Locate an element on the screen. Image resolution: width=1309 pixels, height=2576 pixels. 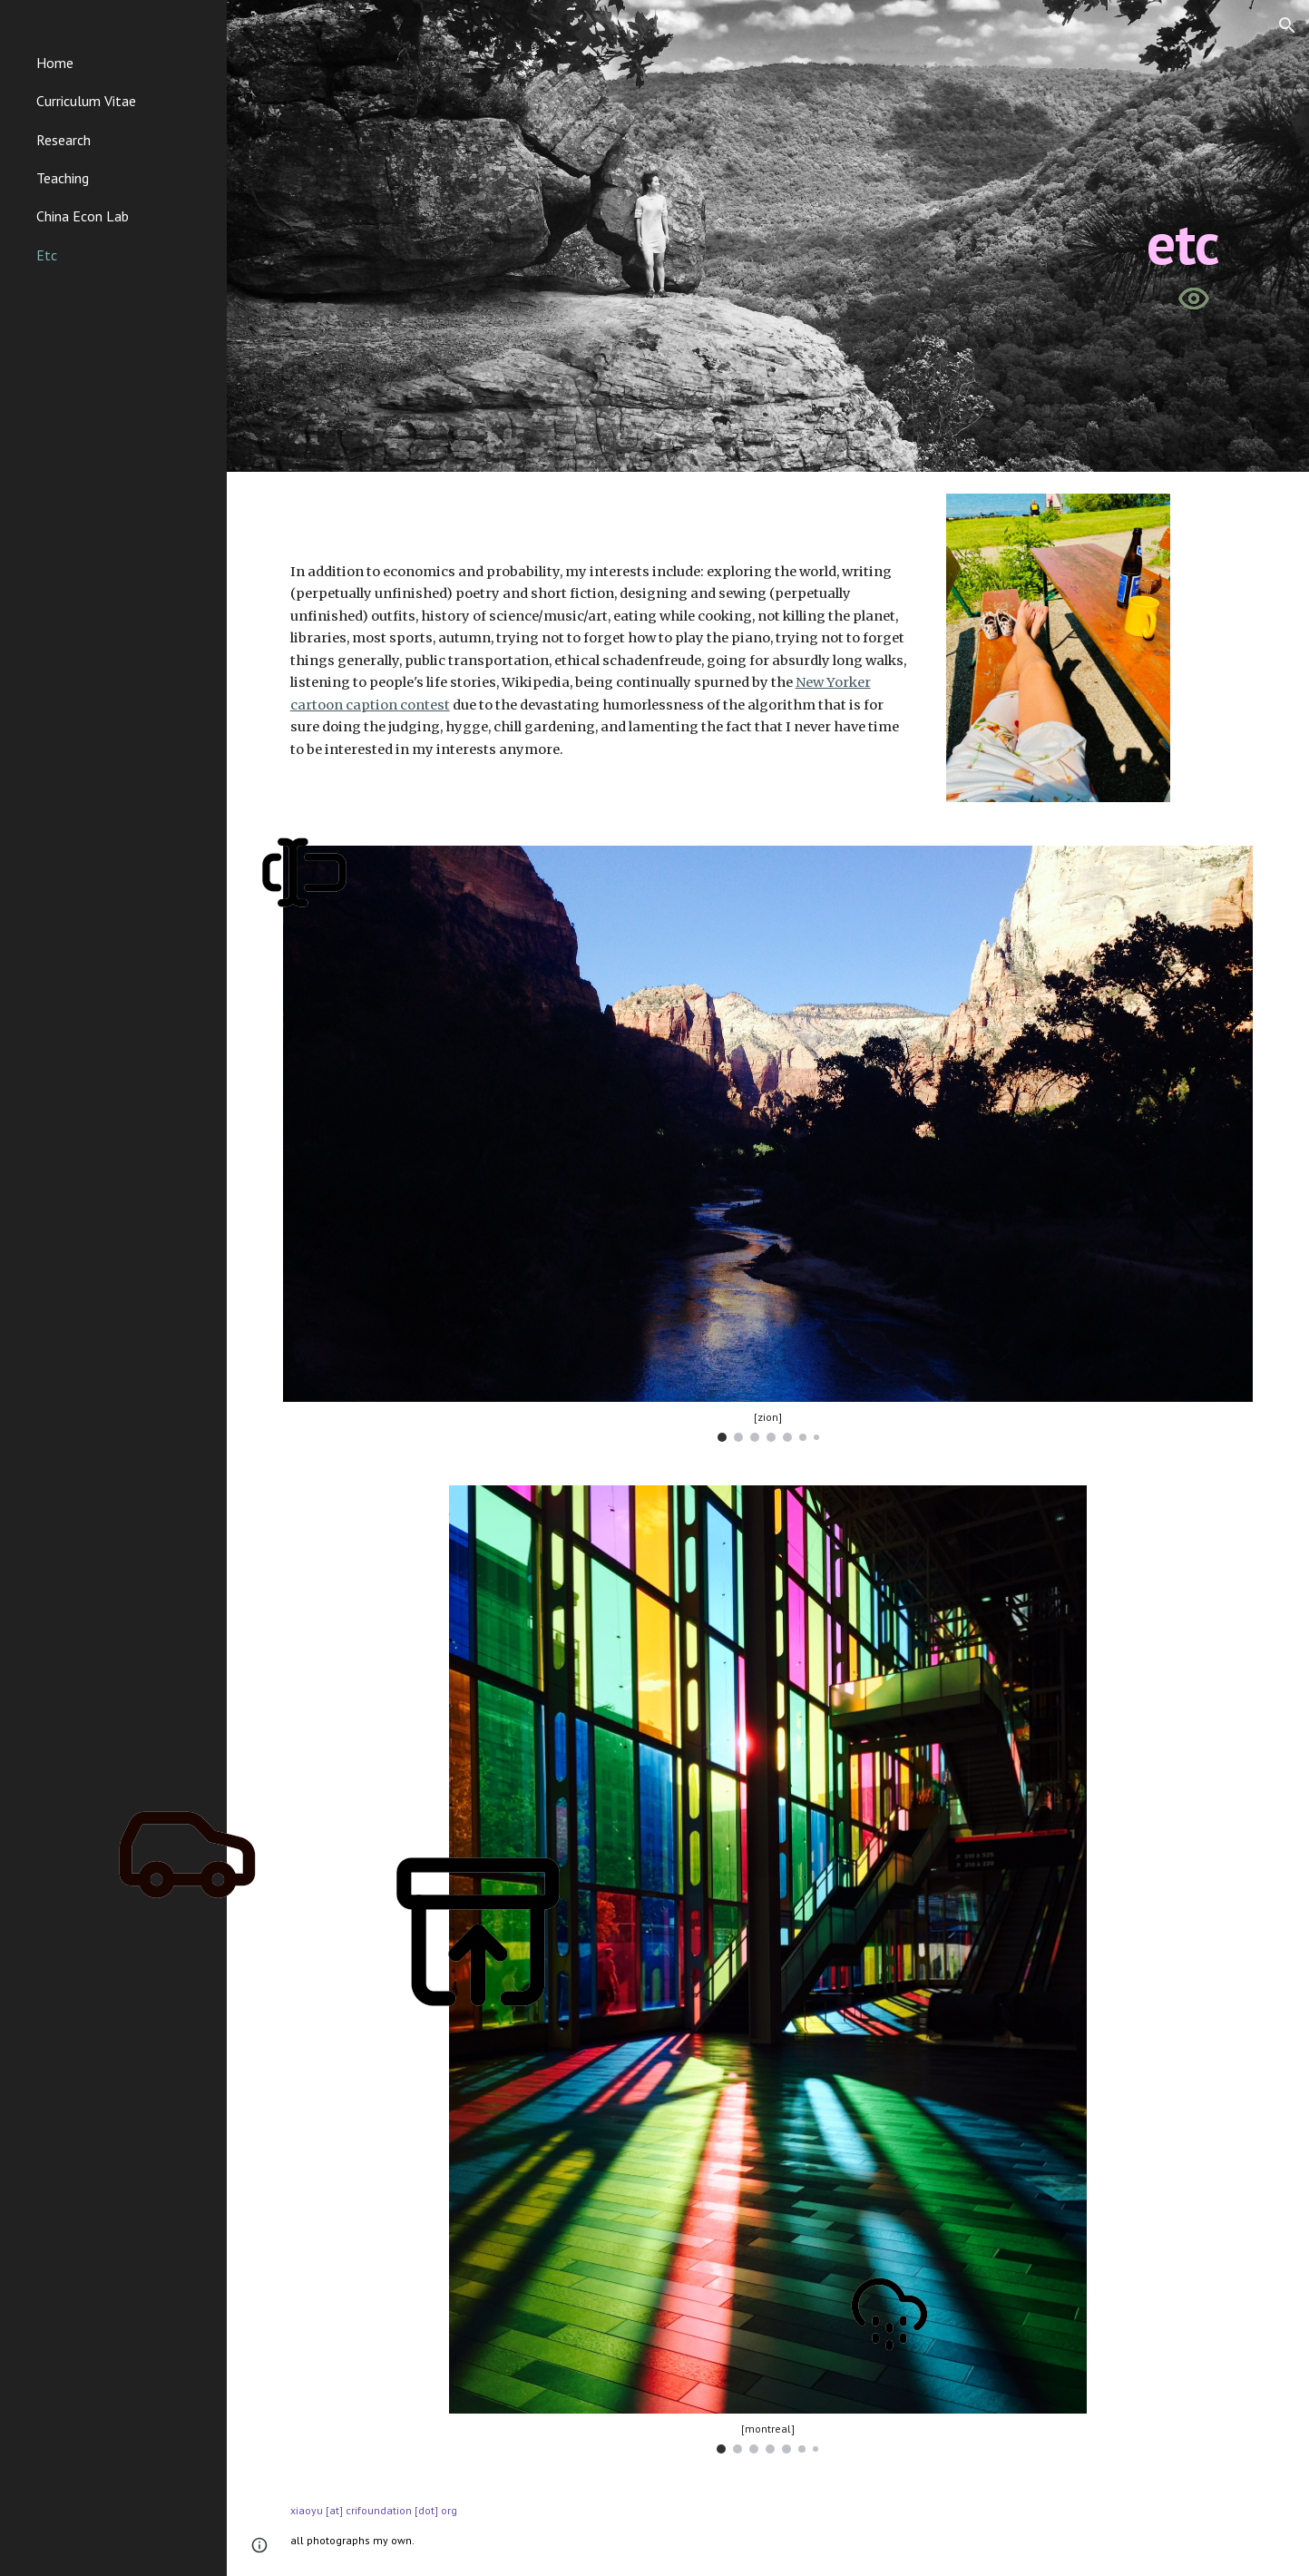
access vehicle or driving settings is located at coordinates (187, 1848).